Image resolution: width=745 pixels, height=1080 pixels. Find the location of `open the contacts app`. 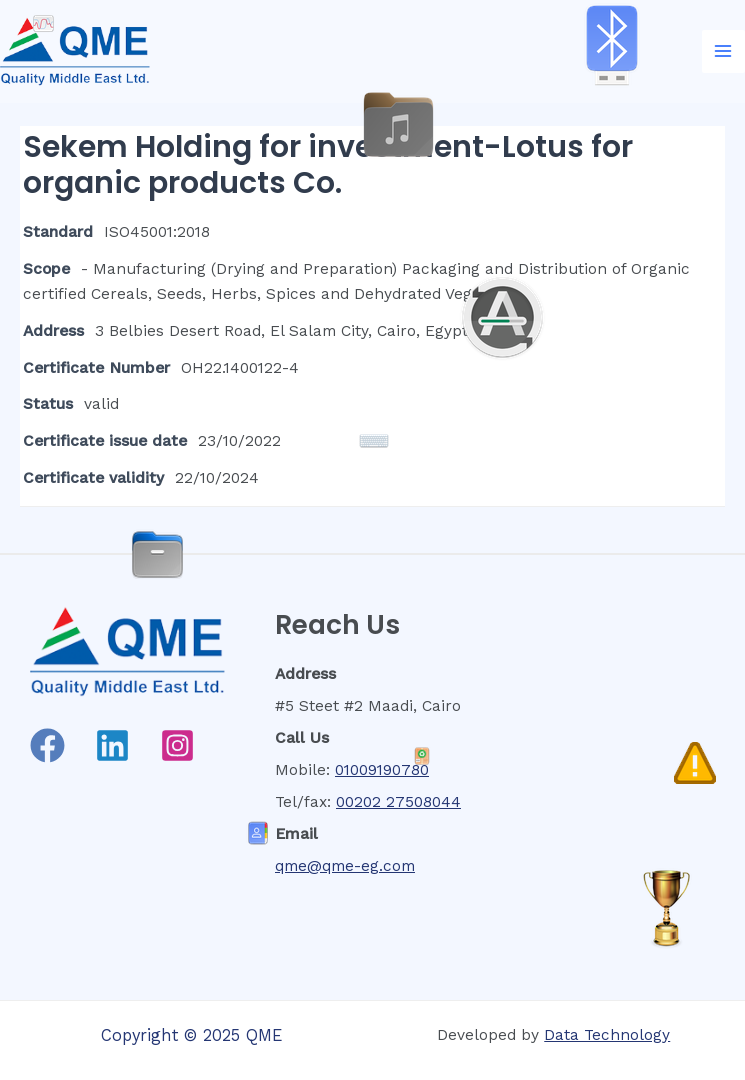

open the contacts app is located at coordinates (258, 833).